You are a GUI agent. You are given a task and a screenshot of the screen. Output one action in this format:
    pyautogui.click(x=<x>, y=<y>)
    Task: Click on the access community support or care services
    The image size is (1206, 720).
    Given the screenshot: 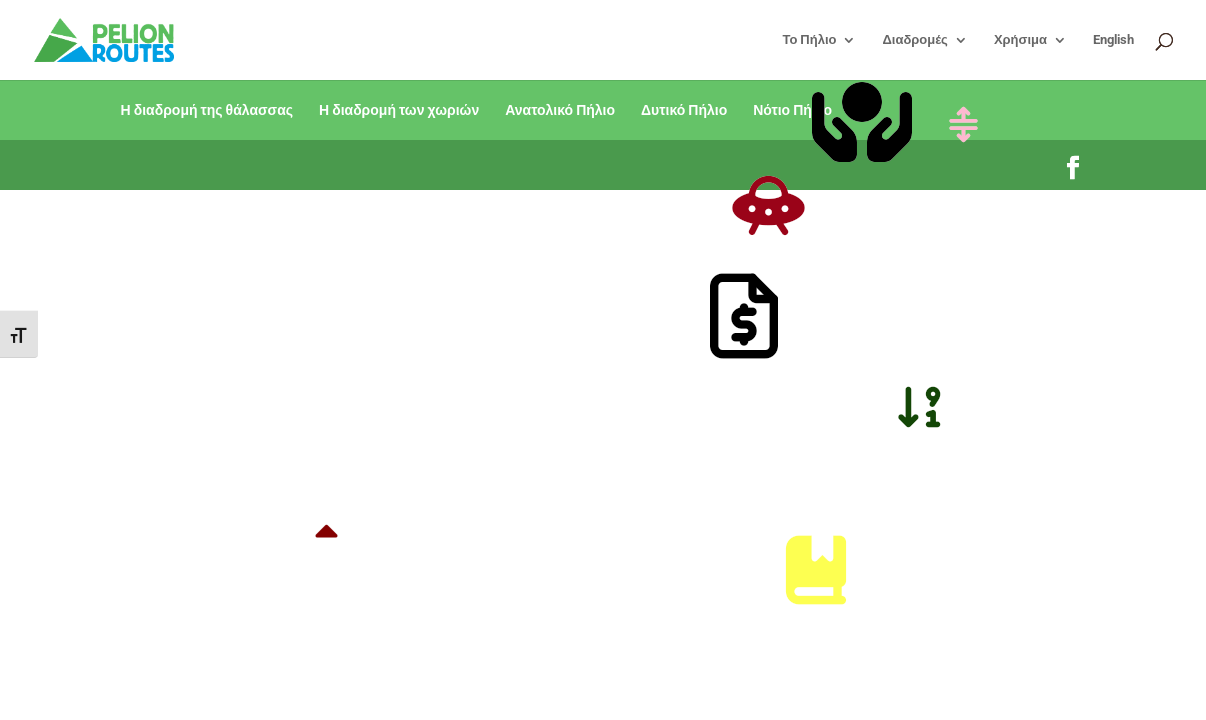 What is the action you would take?
    pyautogui.click(x=862, y=122)
    